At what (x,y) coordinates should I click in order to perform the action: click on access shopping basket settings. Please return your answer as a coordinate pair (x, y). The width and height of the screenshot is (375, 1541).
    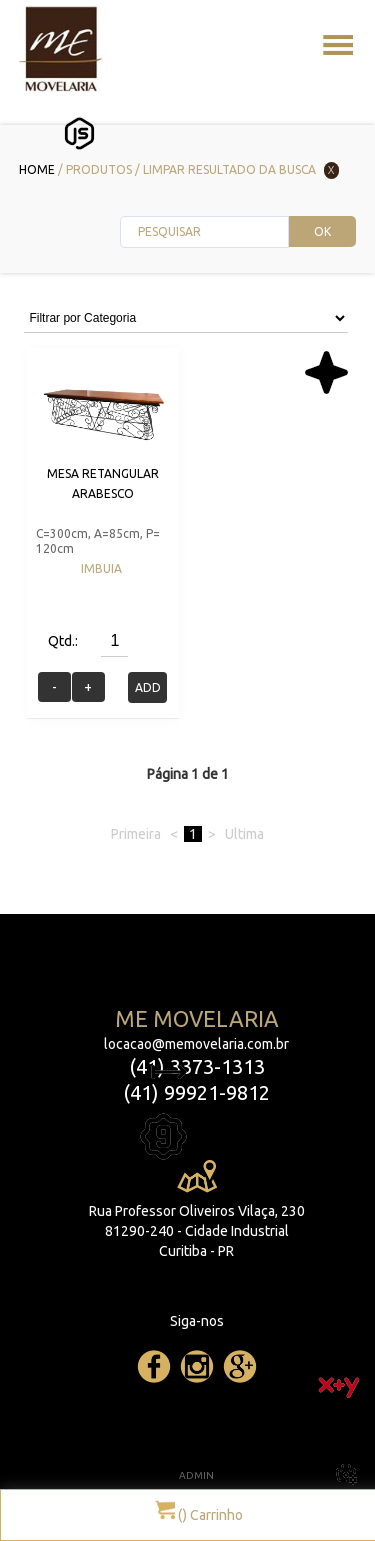
    Looking at the image, I should click on (346, 1473).